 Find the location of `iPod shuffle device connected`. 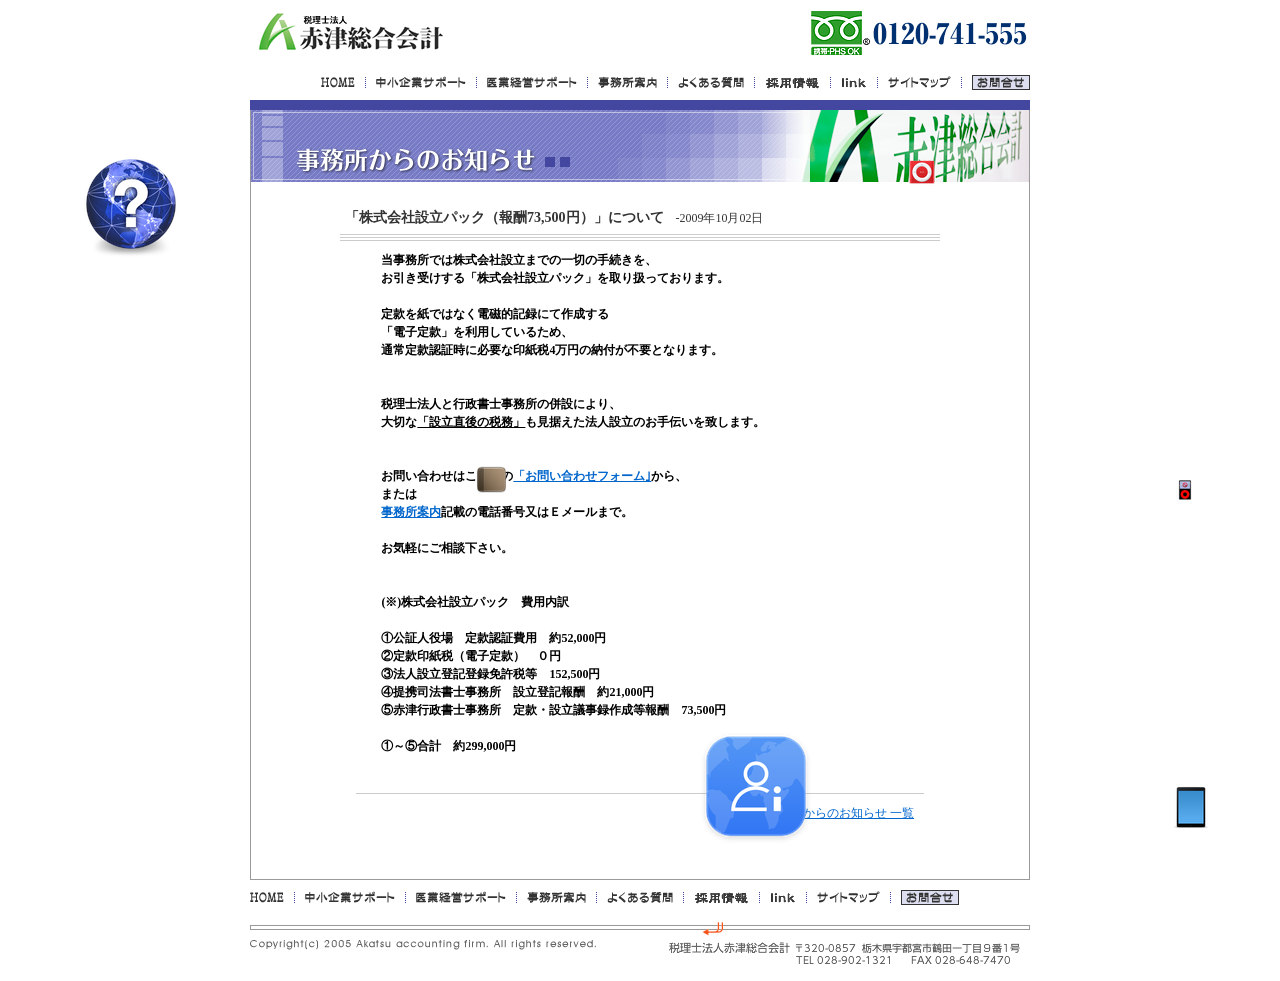

iPod shuffle device connected is located at coordinates (922, 172).